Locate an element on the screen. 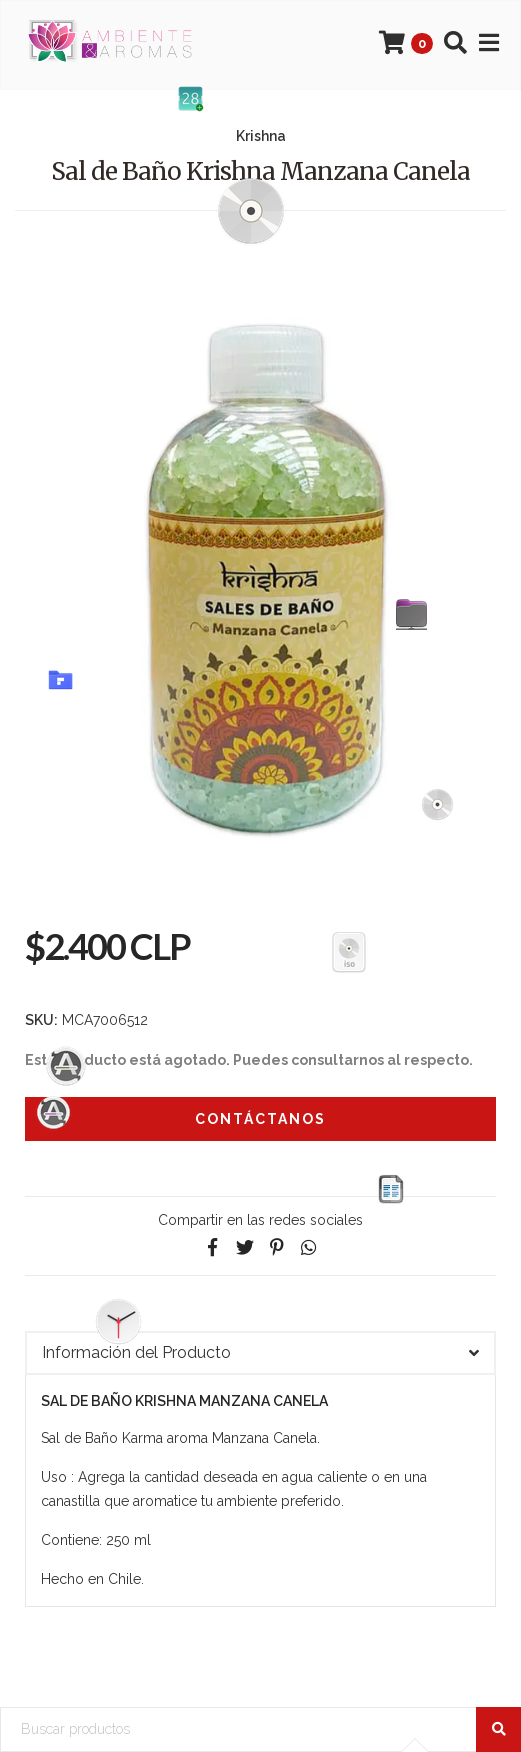 This screenshot has height=1752, width=521. indicates a CD/DVD disc image file (.iso) is located at coordinates (349, 952).